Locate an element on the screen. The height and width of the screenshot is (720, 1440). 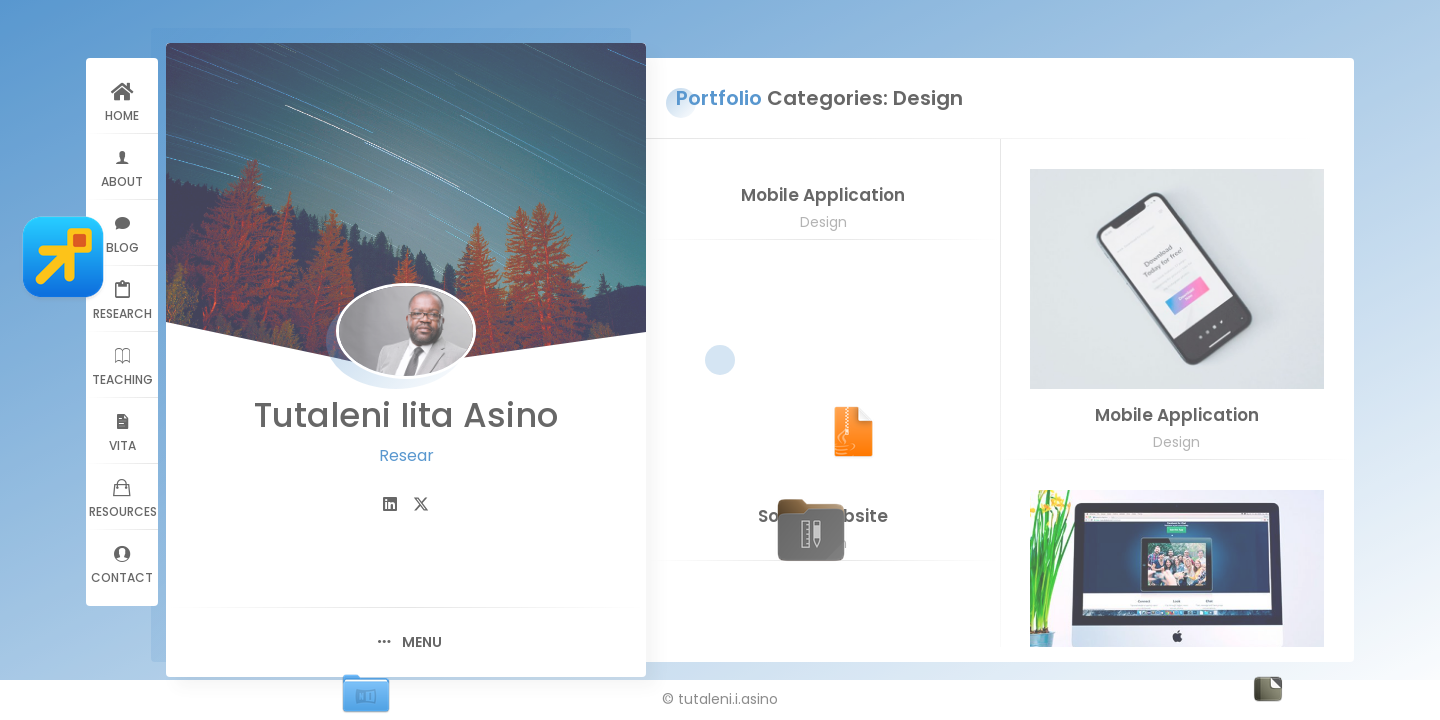
launch VMware Remote Console application is located at coordinates (63, 257).